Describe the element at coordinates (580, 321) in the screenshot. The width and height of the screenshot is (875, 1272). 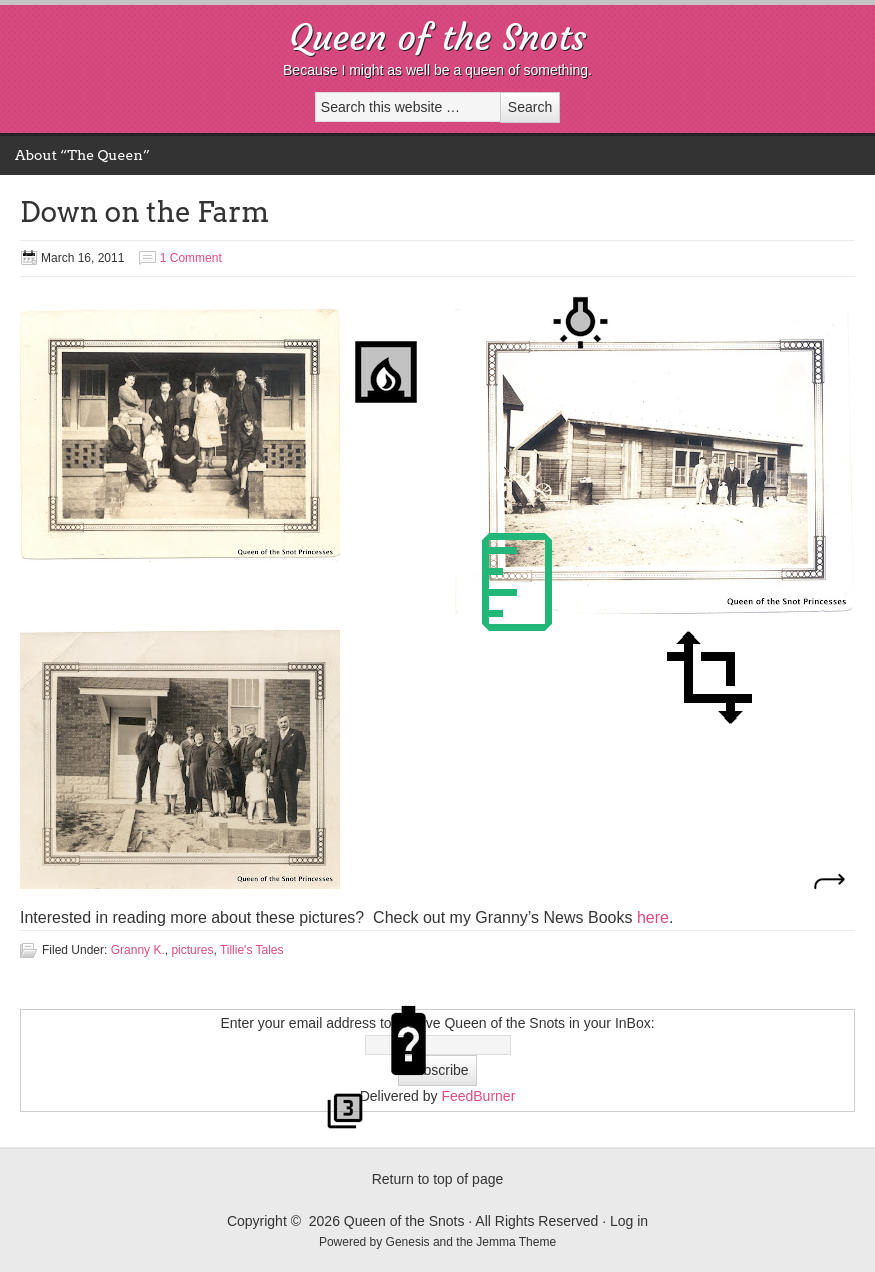
I see `adjust incandescent light settings` at that location.